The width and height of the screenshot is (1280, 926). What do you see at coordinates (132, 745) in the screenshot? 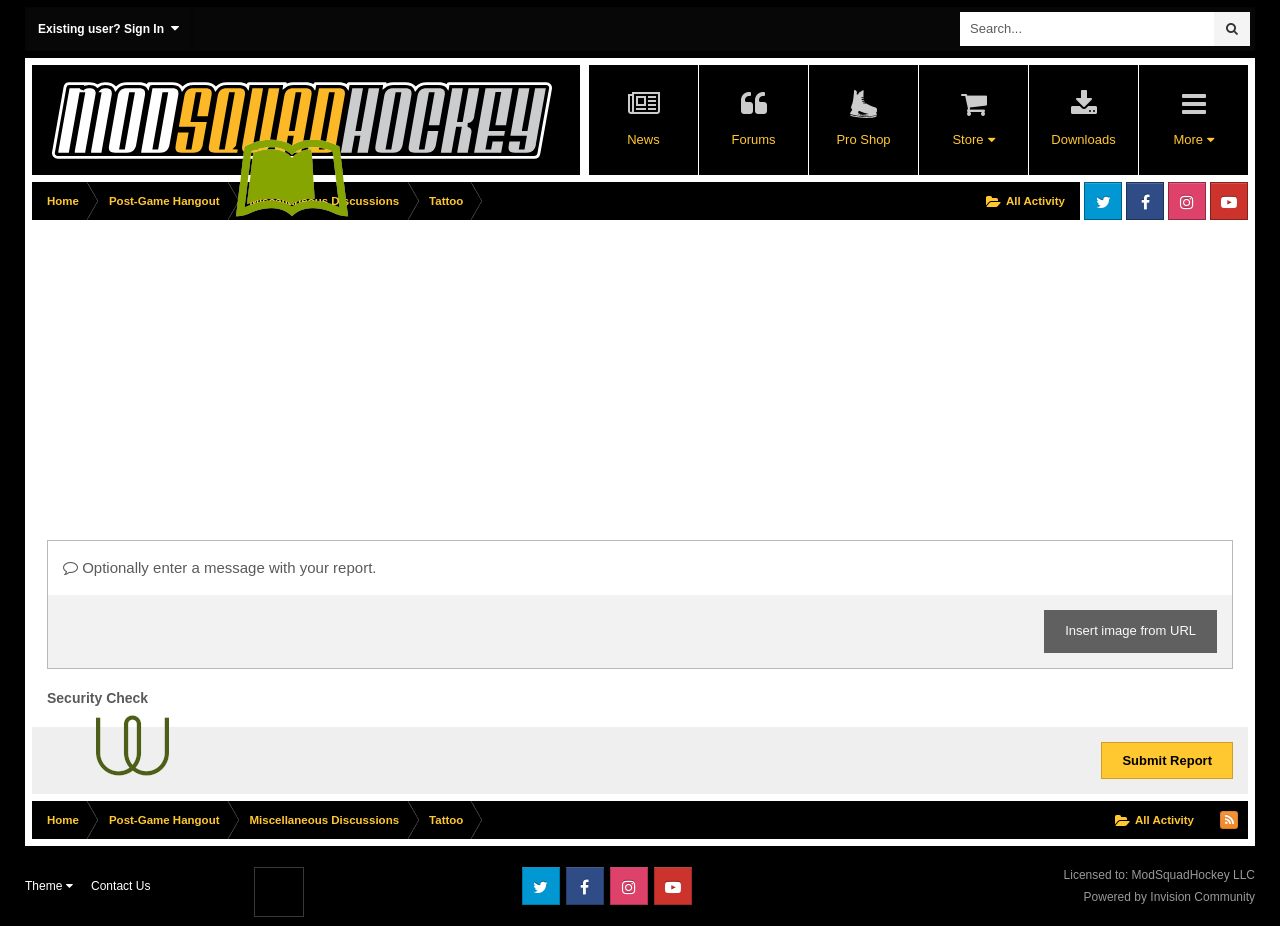
I see `open wire messaging app` at bounding box center [132, 745].